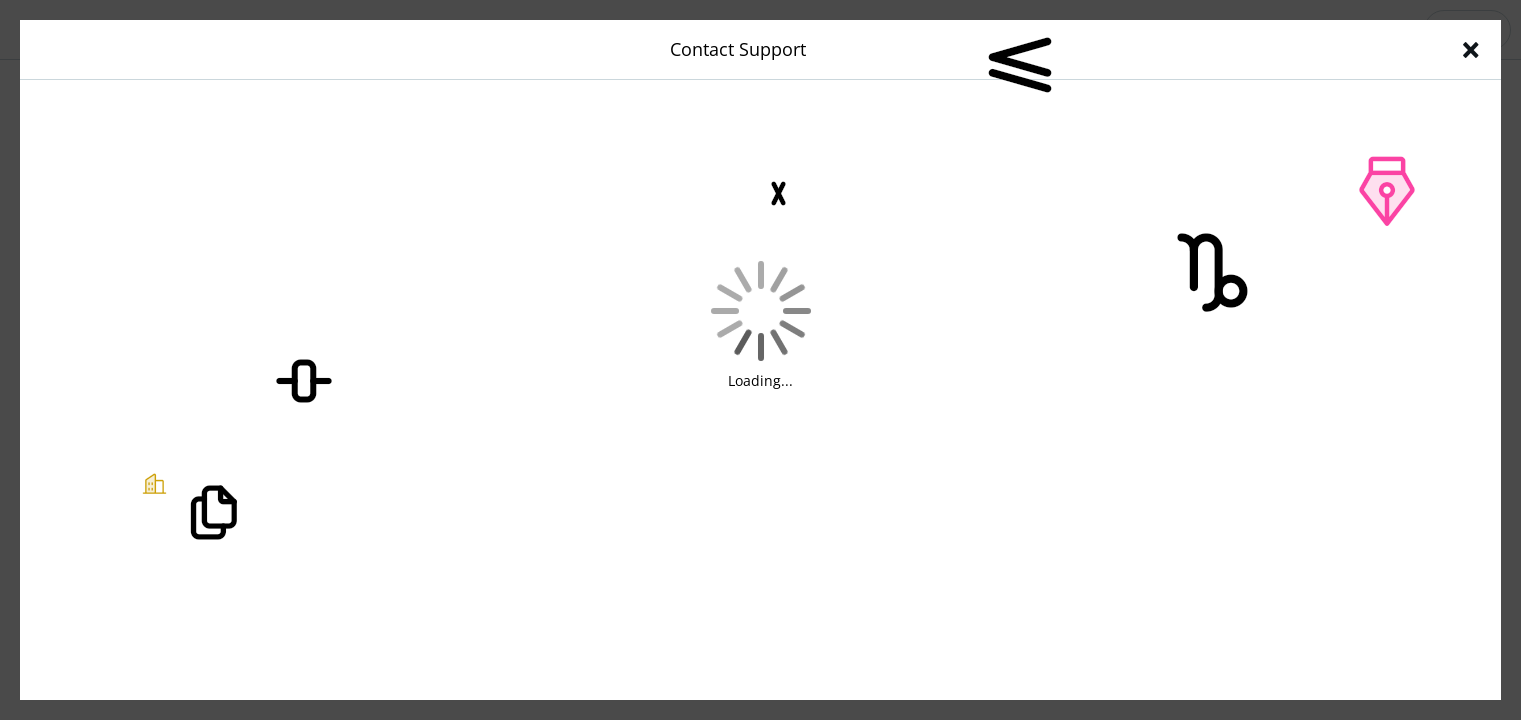 The width and height of the screenshot is (1521, 720). Describe the element at coordinates (778, 193) in the screenshot. I see `close or dismiss a dialog` at that location.